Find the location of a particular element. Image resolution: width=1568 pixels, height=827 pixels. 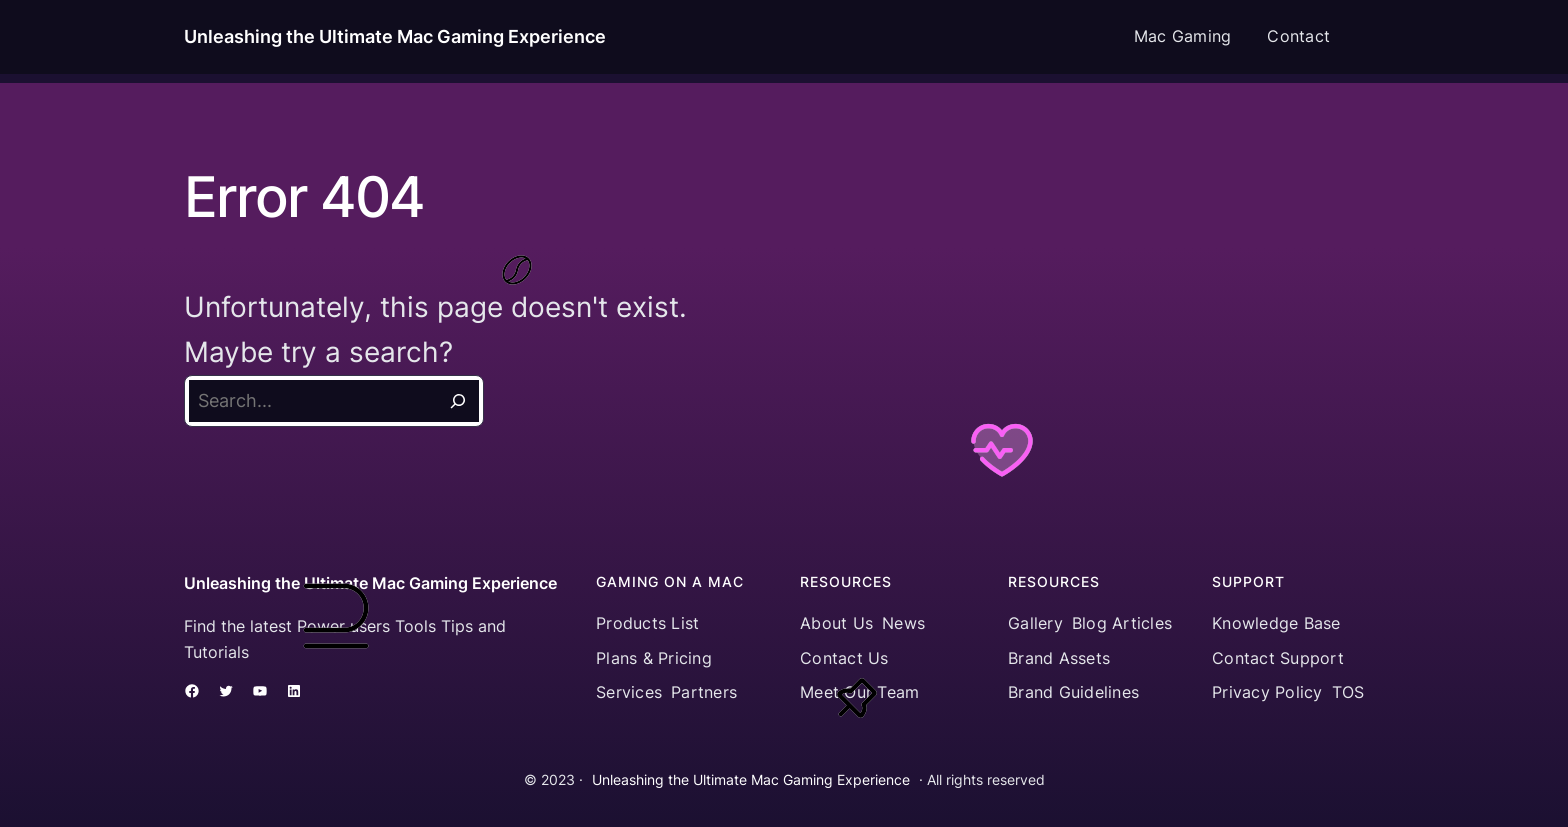

pin an item to keep it visible is located at coordinates (855, 699).